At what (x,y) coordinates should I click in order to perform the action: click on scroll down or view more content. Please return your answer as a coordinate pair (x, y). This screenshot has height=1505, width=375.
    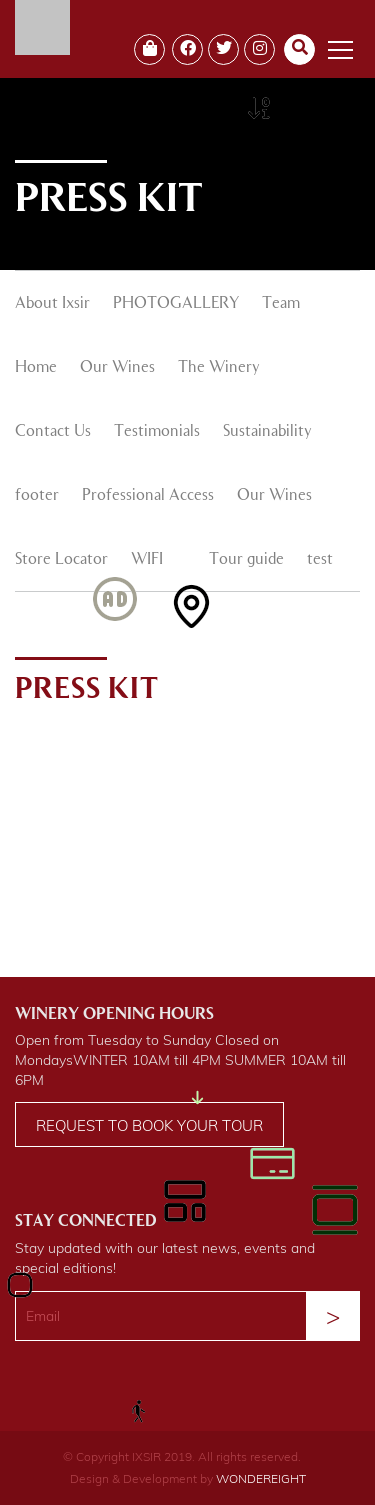
    Looking at the image, I should click on (197, 1097).